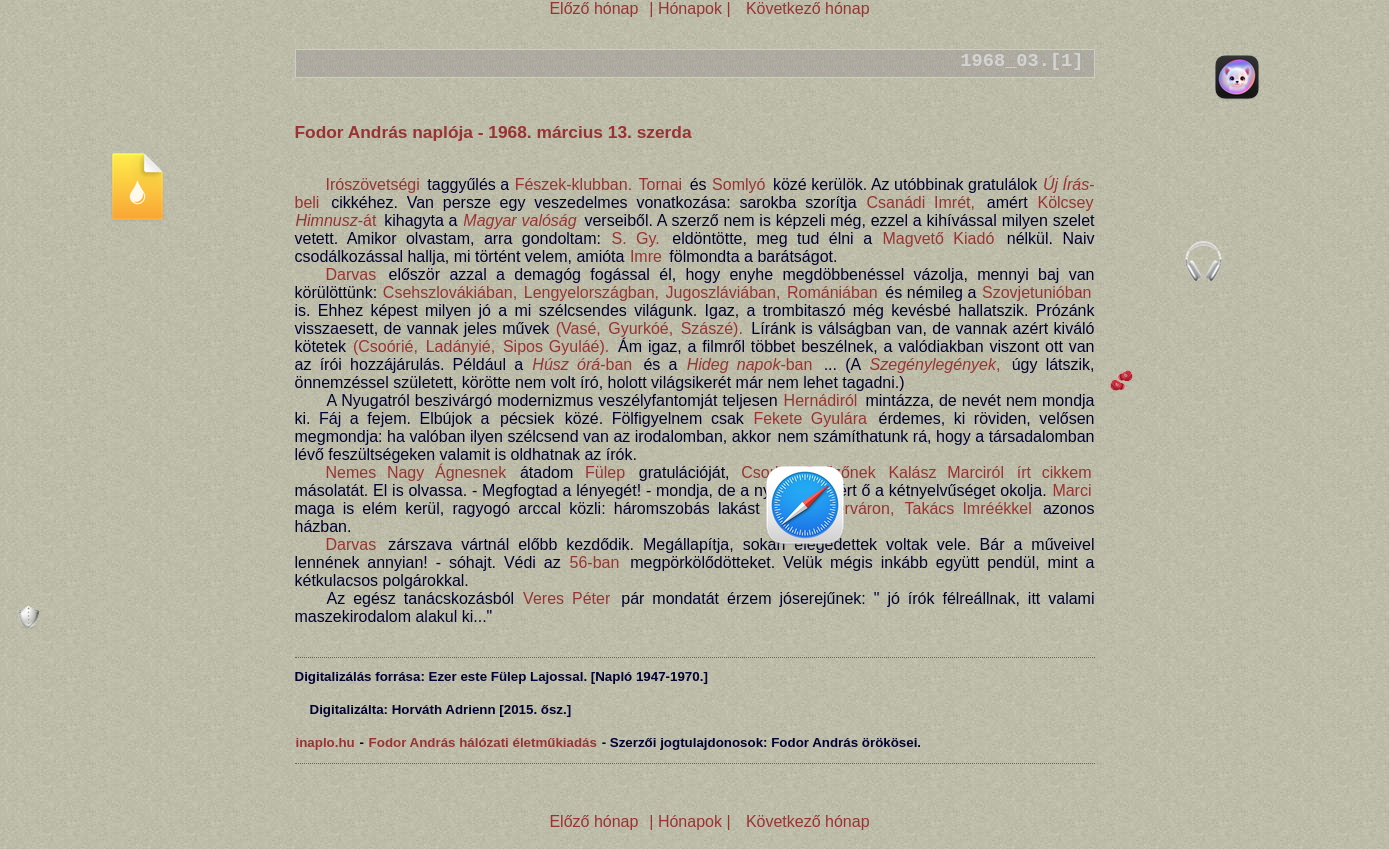  I want to click on indicates medium security level, so click(28, 617).